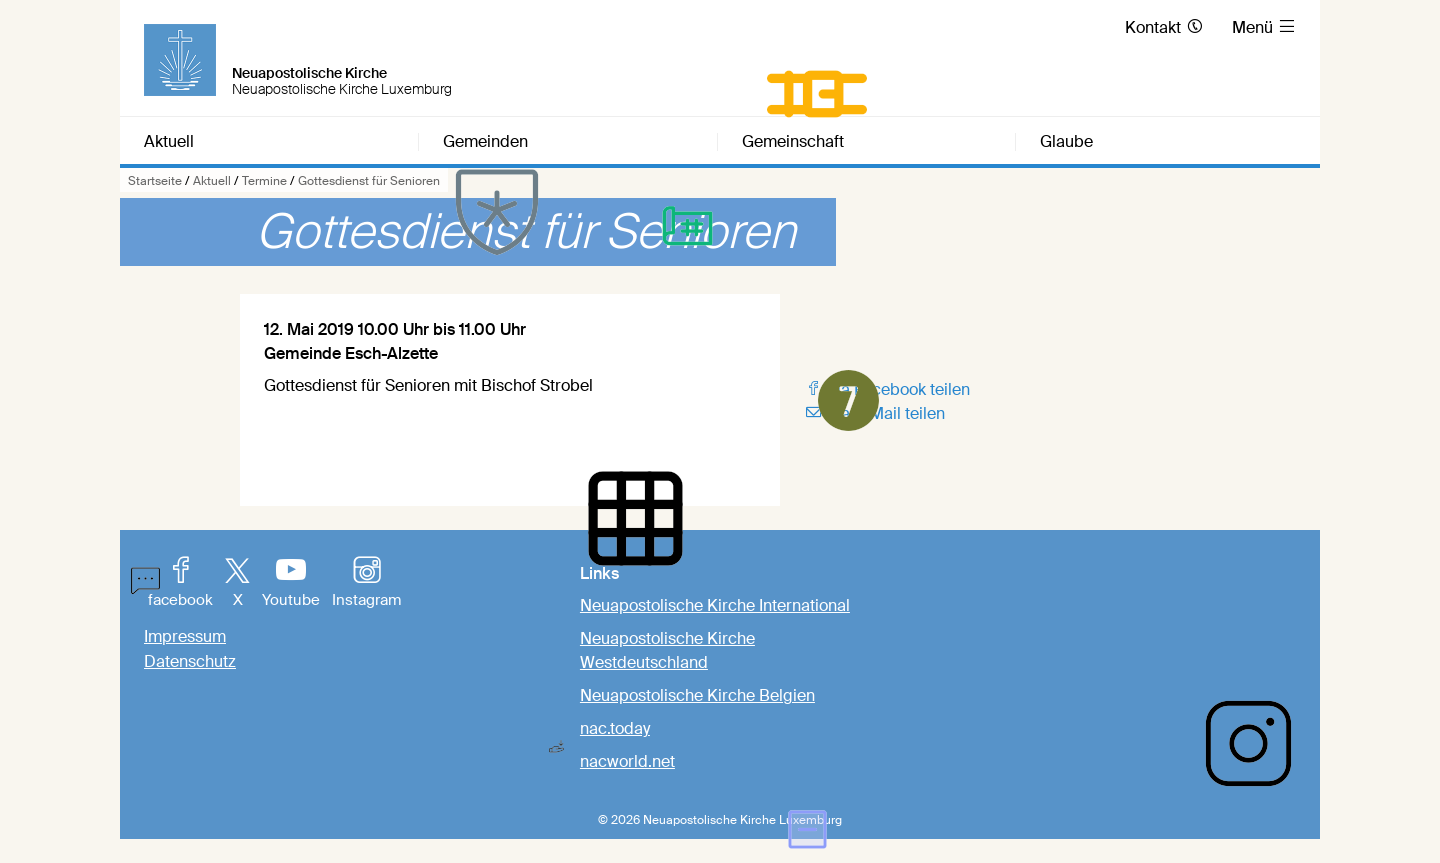 Image resolution: width=1440 pixels, height=863 pixels. What do you see at coordinates (635, 518) in the screenshot?
I see `switch to grid view layout` at bounding box center [635, 518].